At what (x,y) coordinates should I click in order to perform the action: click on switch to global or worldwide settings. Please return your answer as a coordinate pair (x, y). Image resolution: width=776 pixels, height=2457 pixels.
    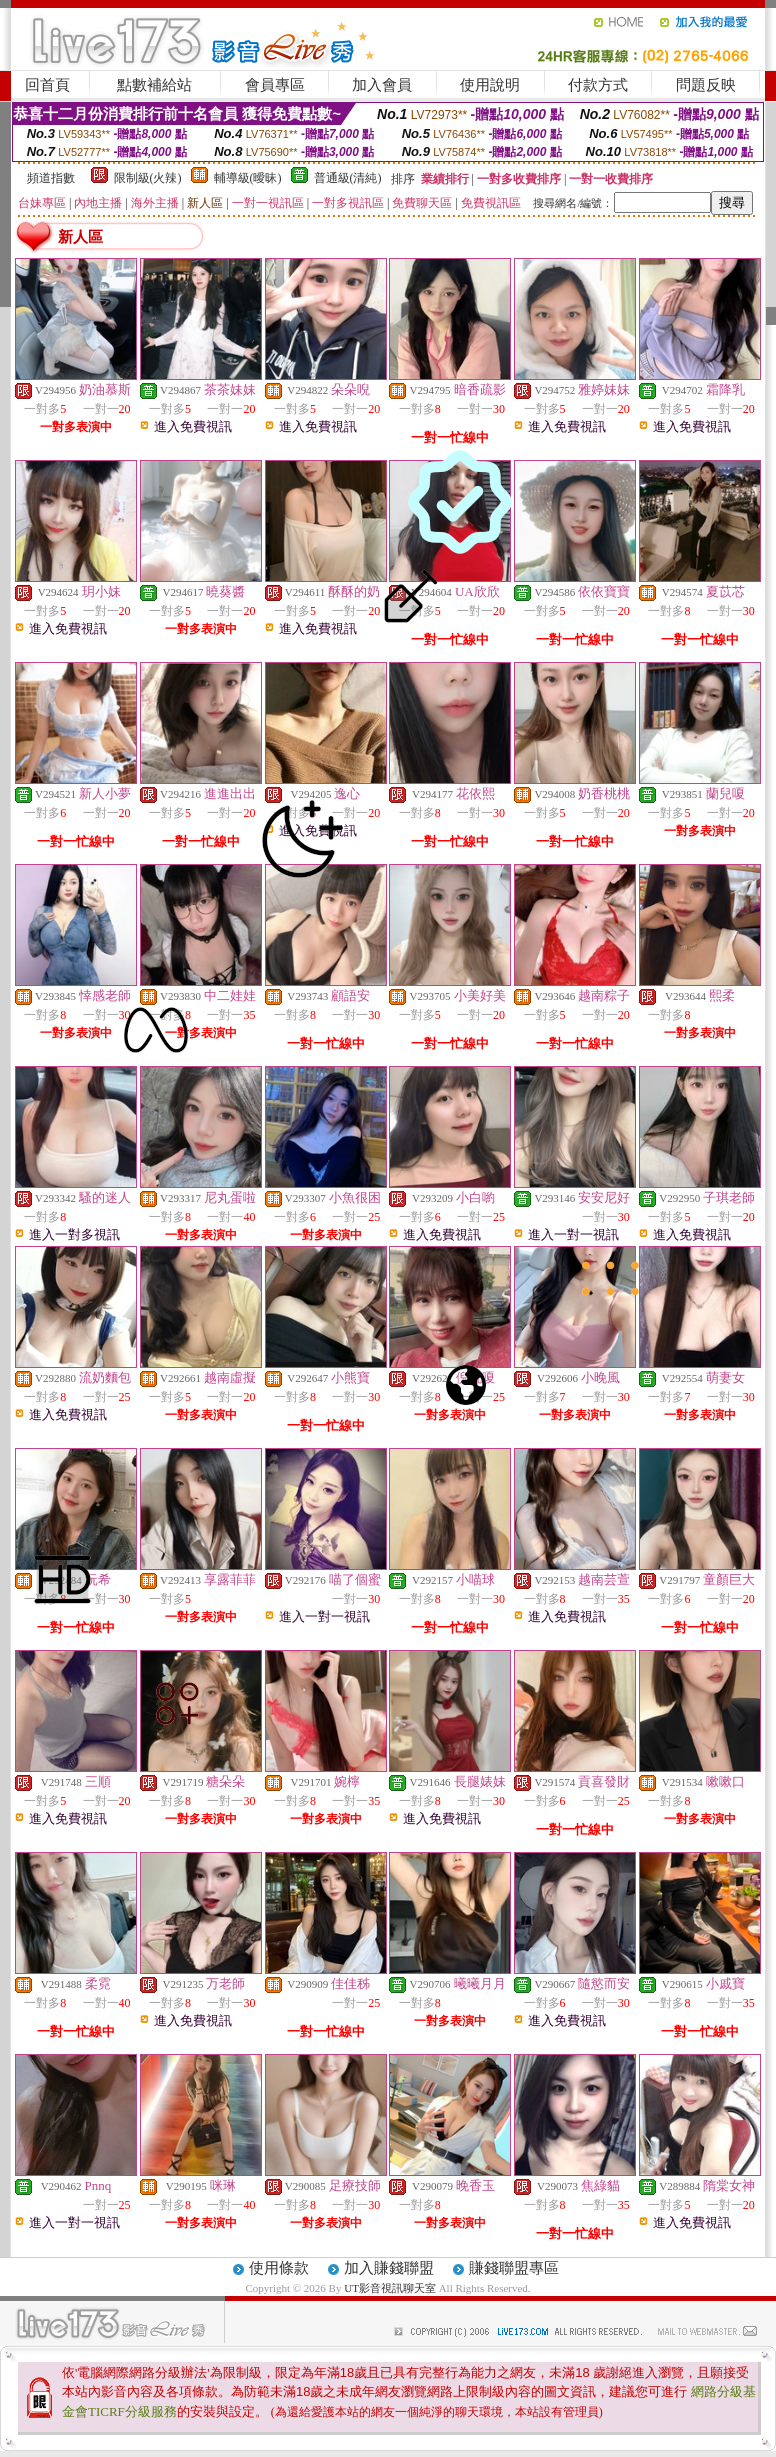
    Looking at the image, I should click on (466, 1385).